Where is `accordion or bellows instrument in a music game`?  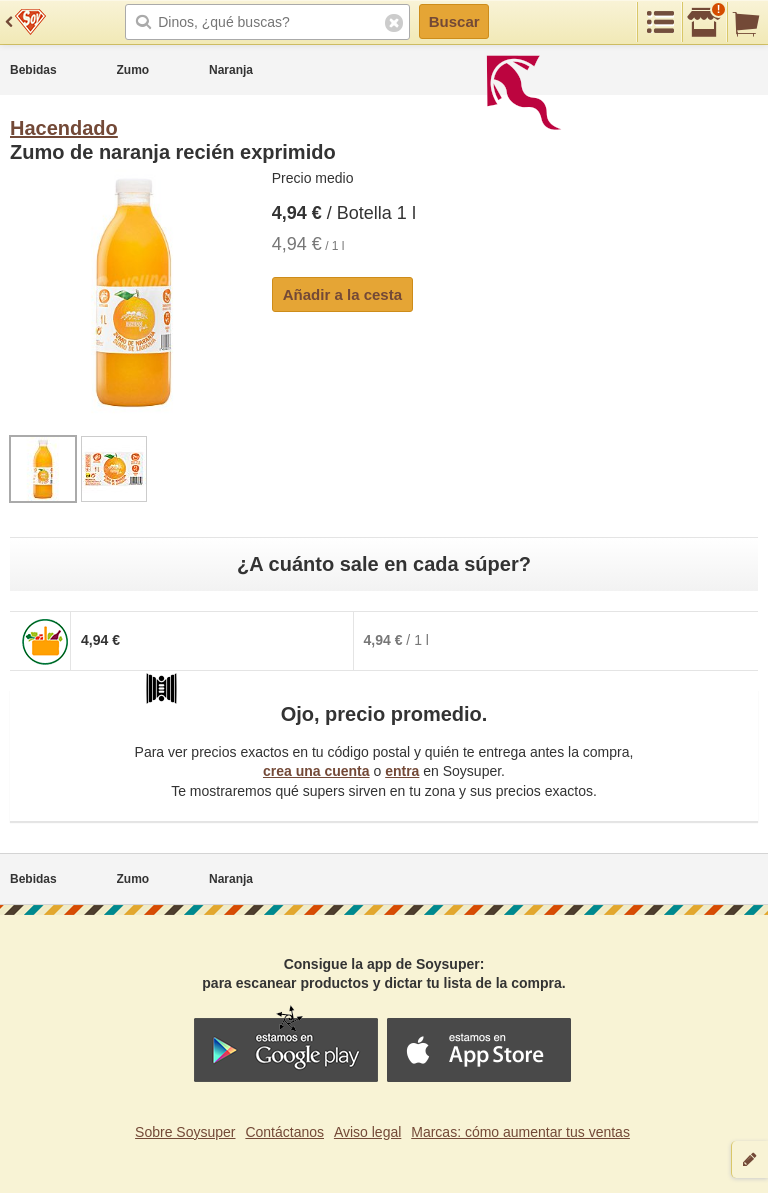 accordion or bellows instrument in a music game is located at coordinates (161, 688).